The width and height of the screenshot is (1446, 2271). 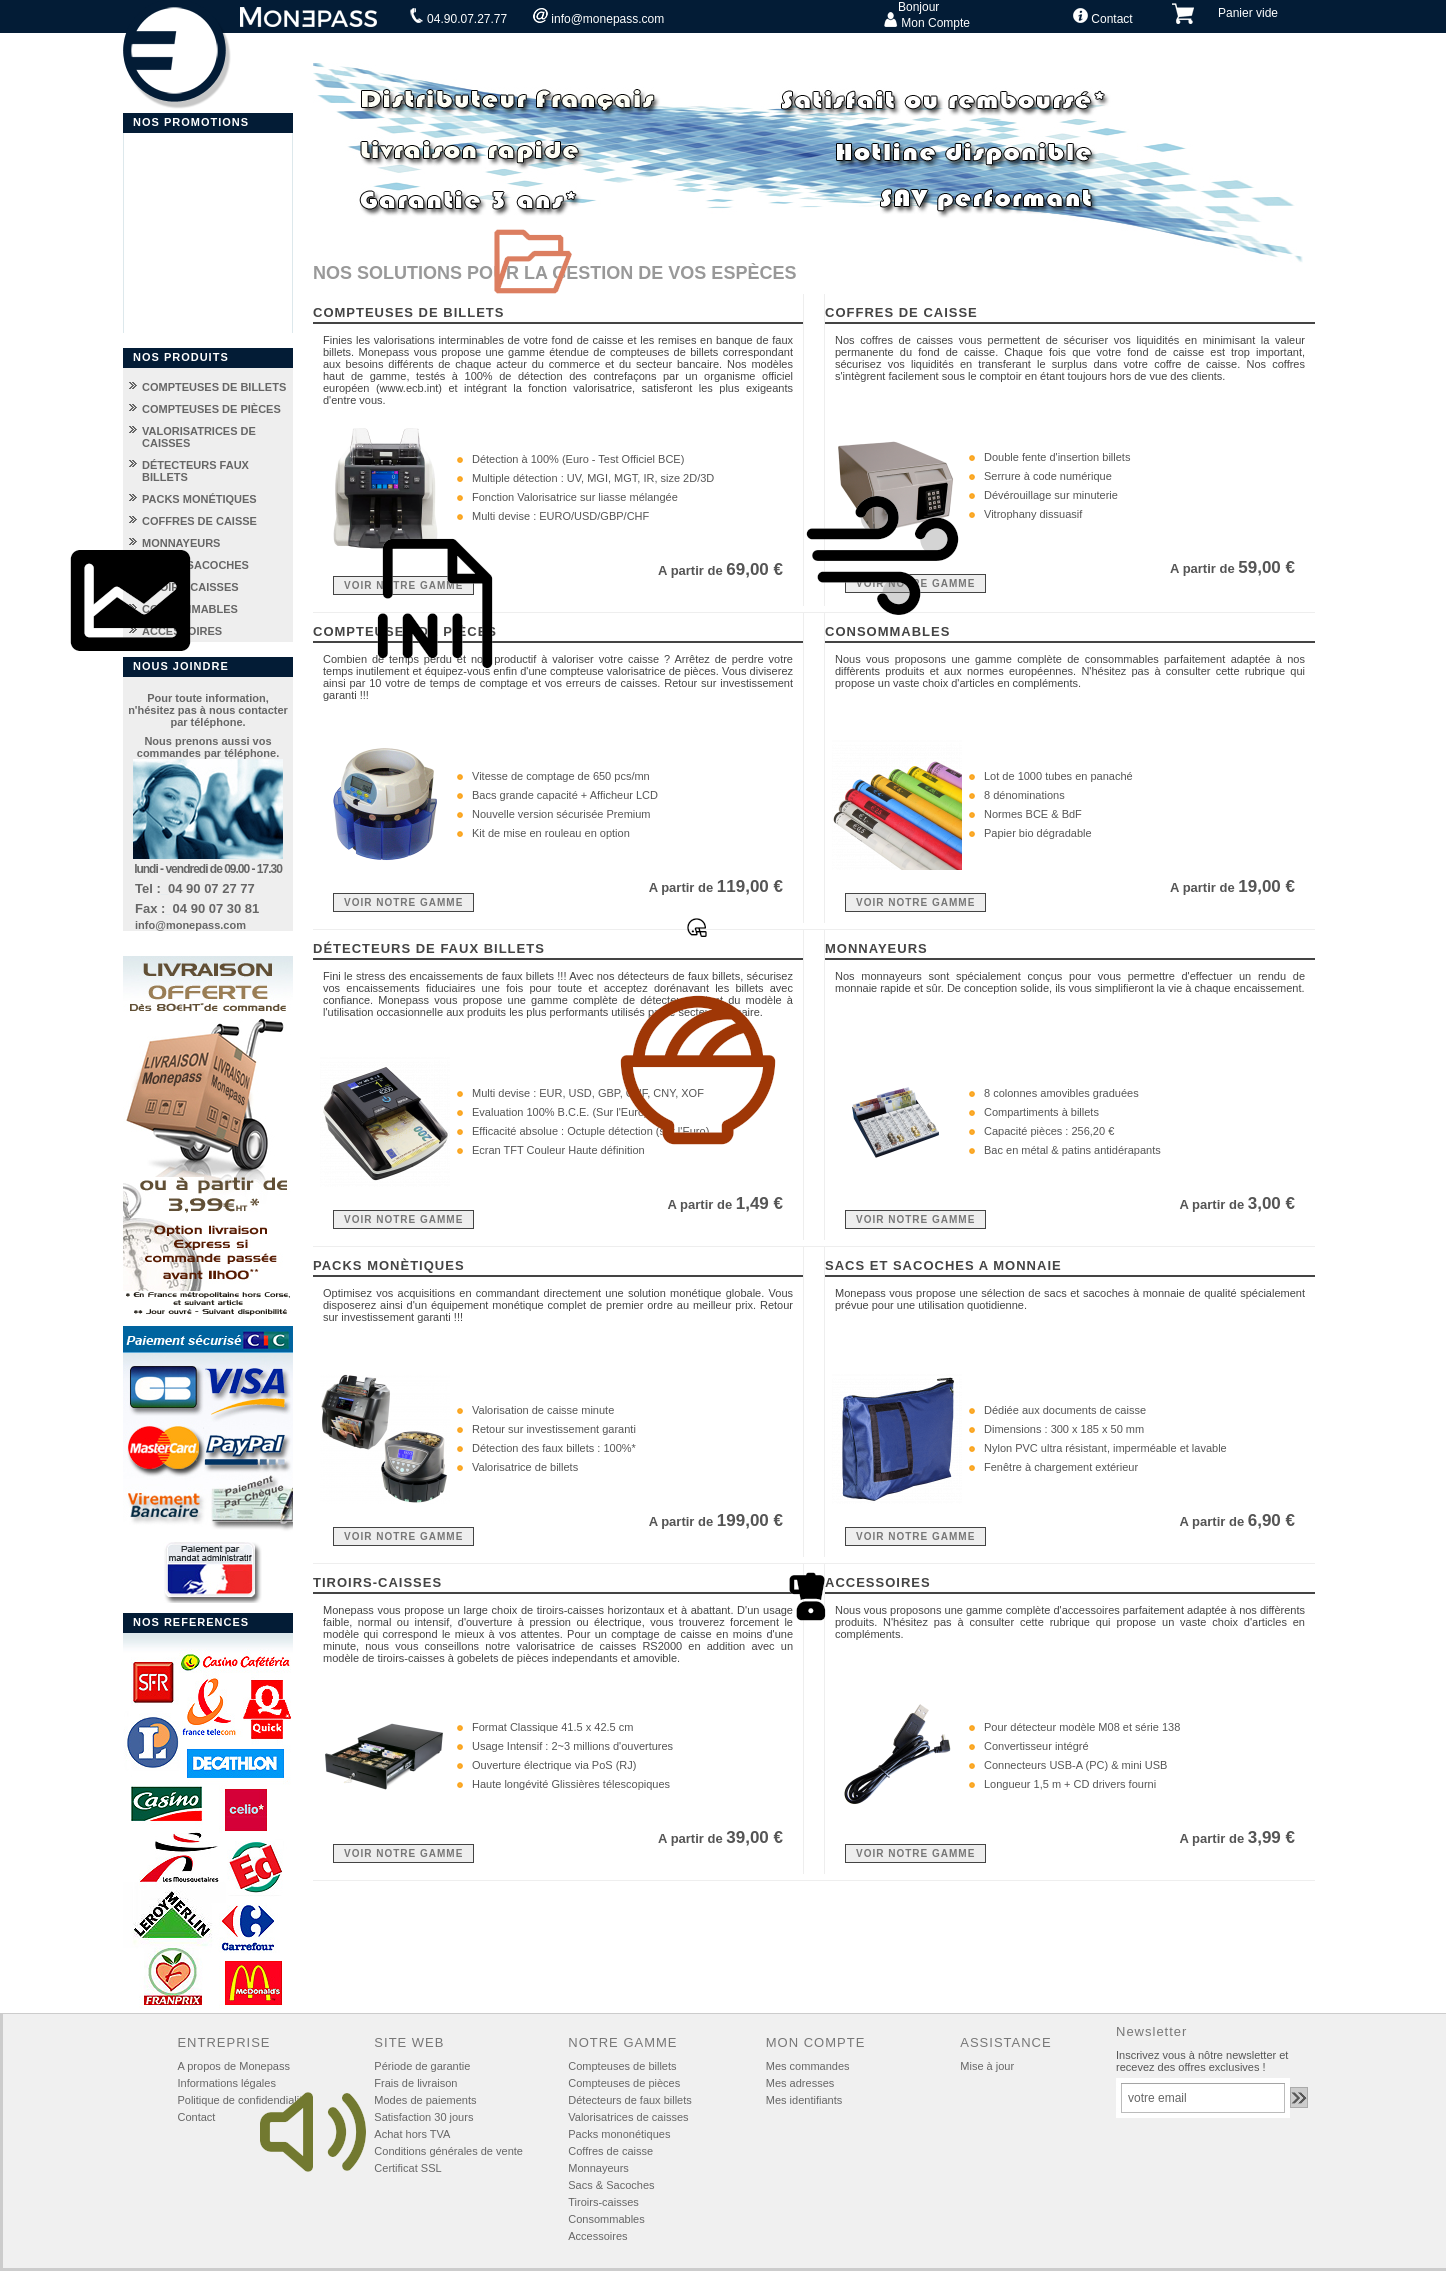 I want to click on an open folder in the file explorer, so click(x=531, y=261).